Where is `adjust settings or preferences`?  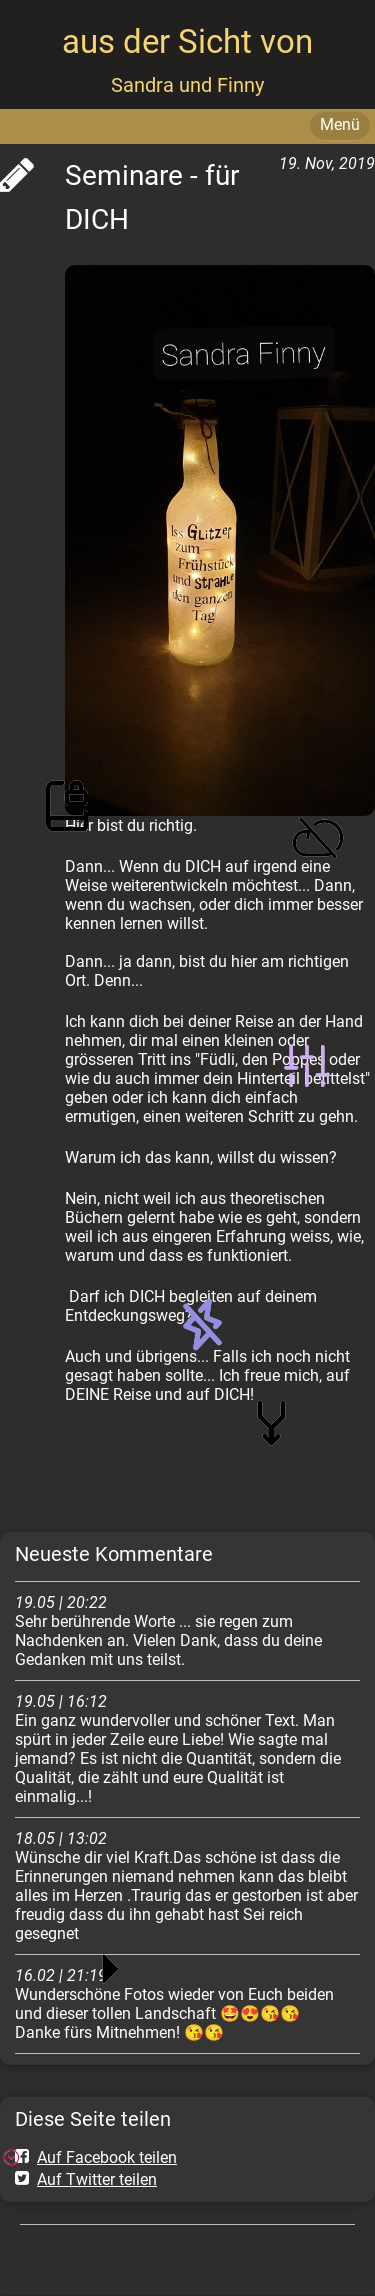 adjust settings or preferences is located at coordinates (307, 1066).